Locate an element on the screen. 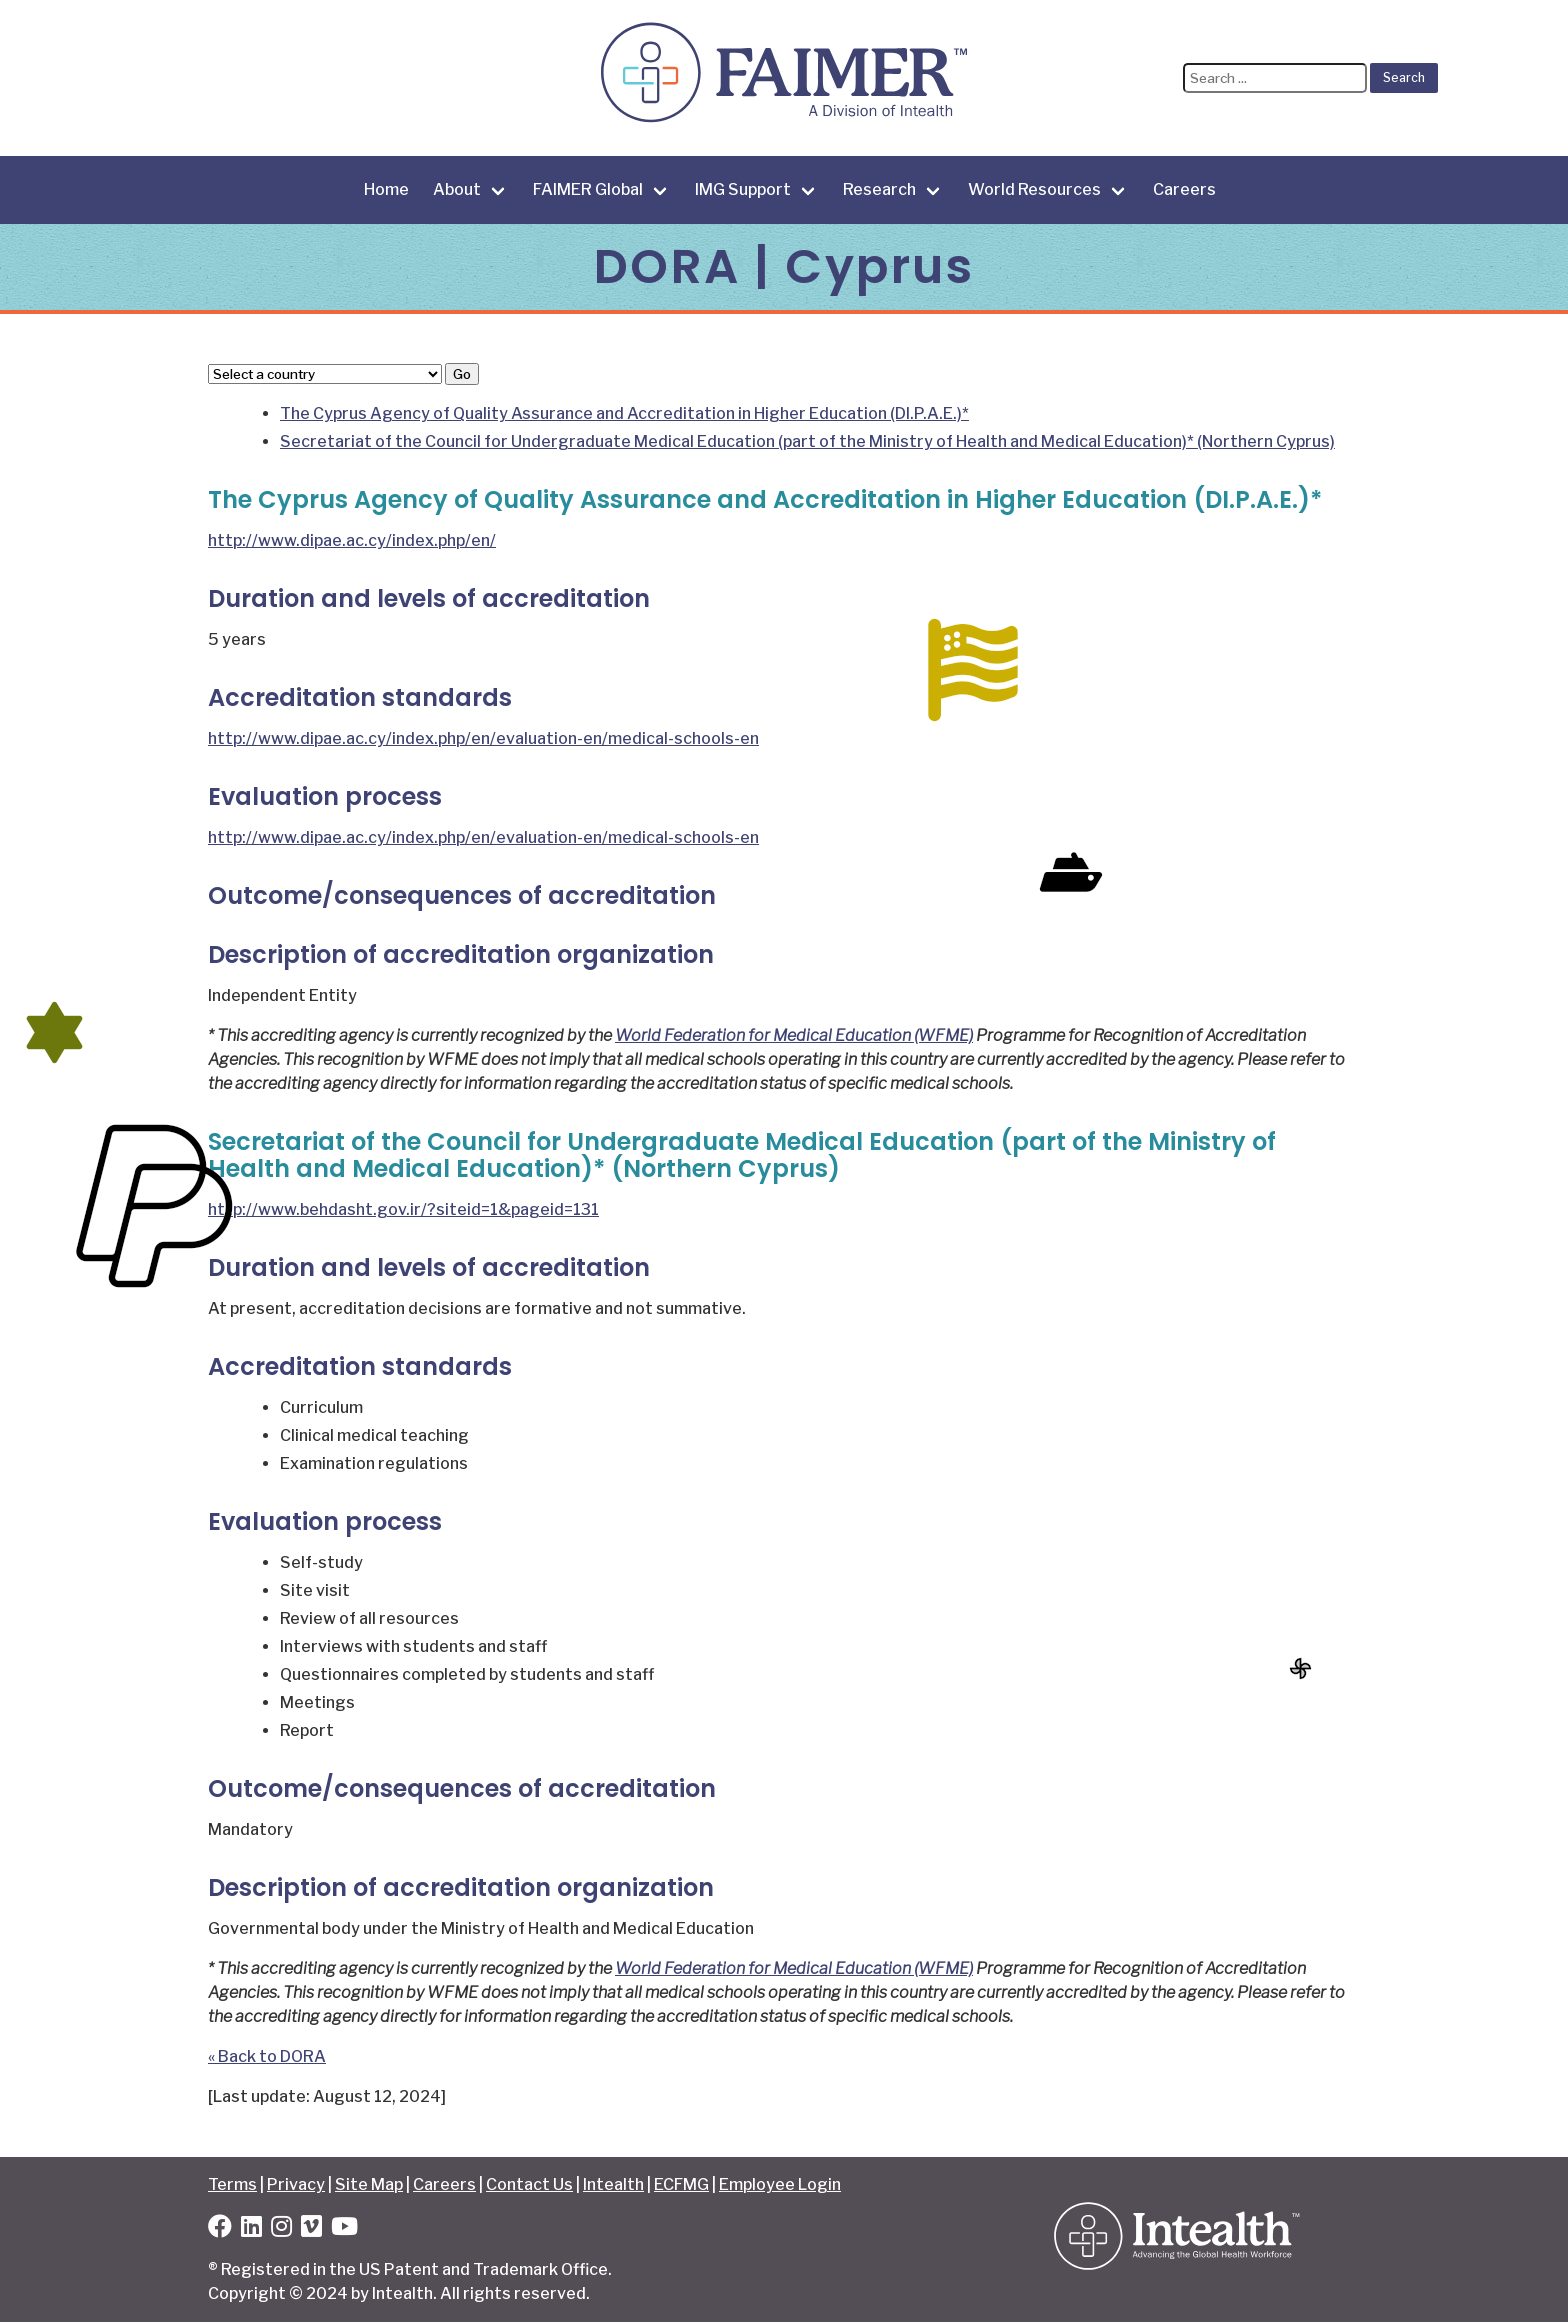  access toys or games section is located at coordinates (1300, 1668).